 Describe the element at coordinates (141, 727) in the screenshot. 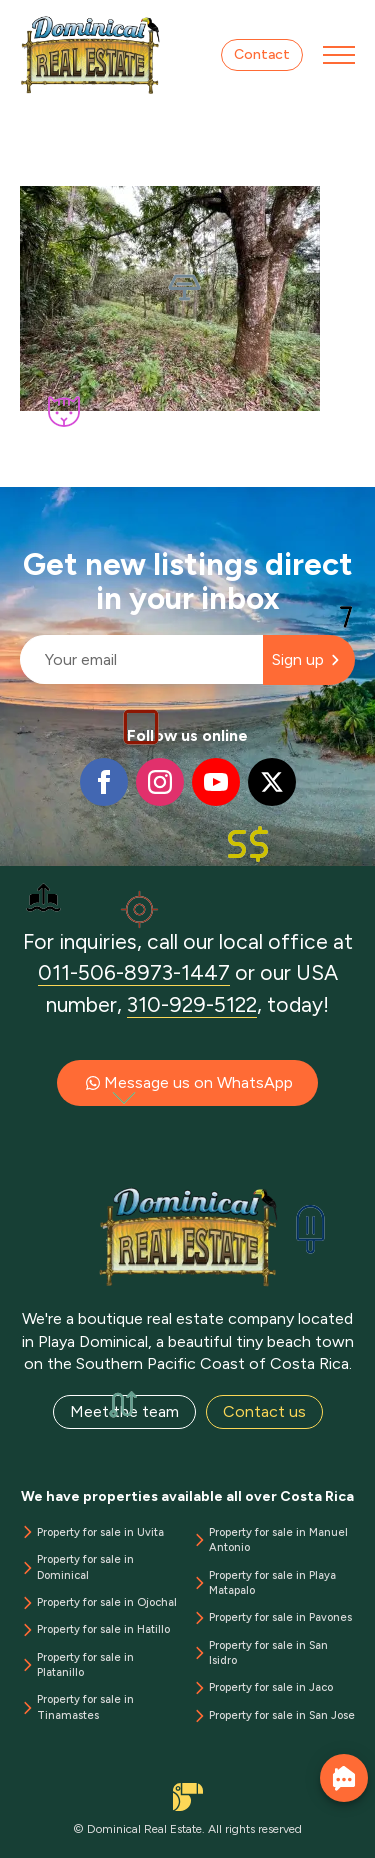

I see `unchecked checkbox or selection state` at that location.